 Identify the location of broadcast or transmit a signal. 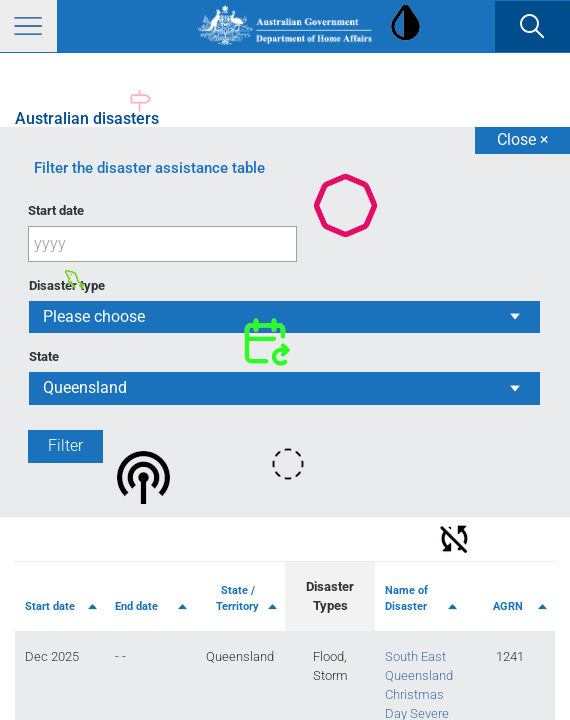
(143, 477).